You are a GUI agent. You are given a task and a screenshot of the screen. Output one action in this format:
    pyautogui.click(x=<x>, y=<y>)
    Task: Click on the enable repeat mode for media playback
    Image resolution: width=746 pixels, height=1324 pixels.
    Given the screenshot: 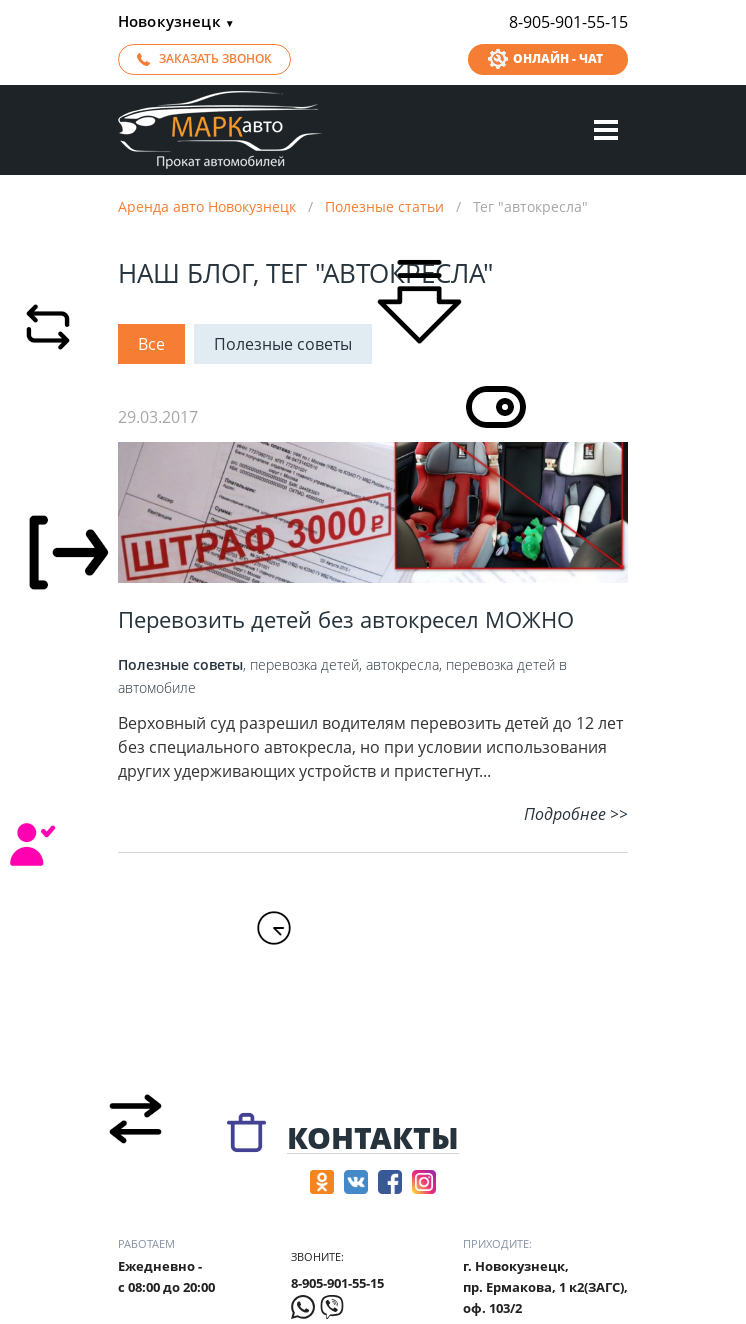 What is the action you would take?
    pyautogui.click(x=48, y=327)
    